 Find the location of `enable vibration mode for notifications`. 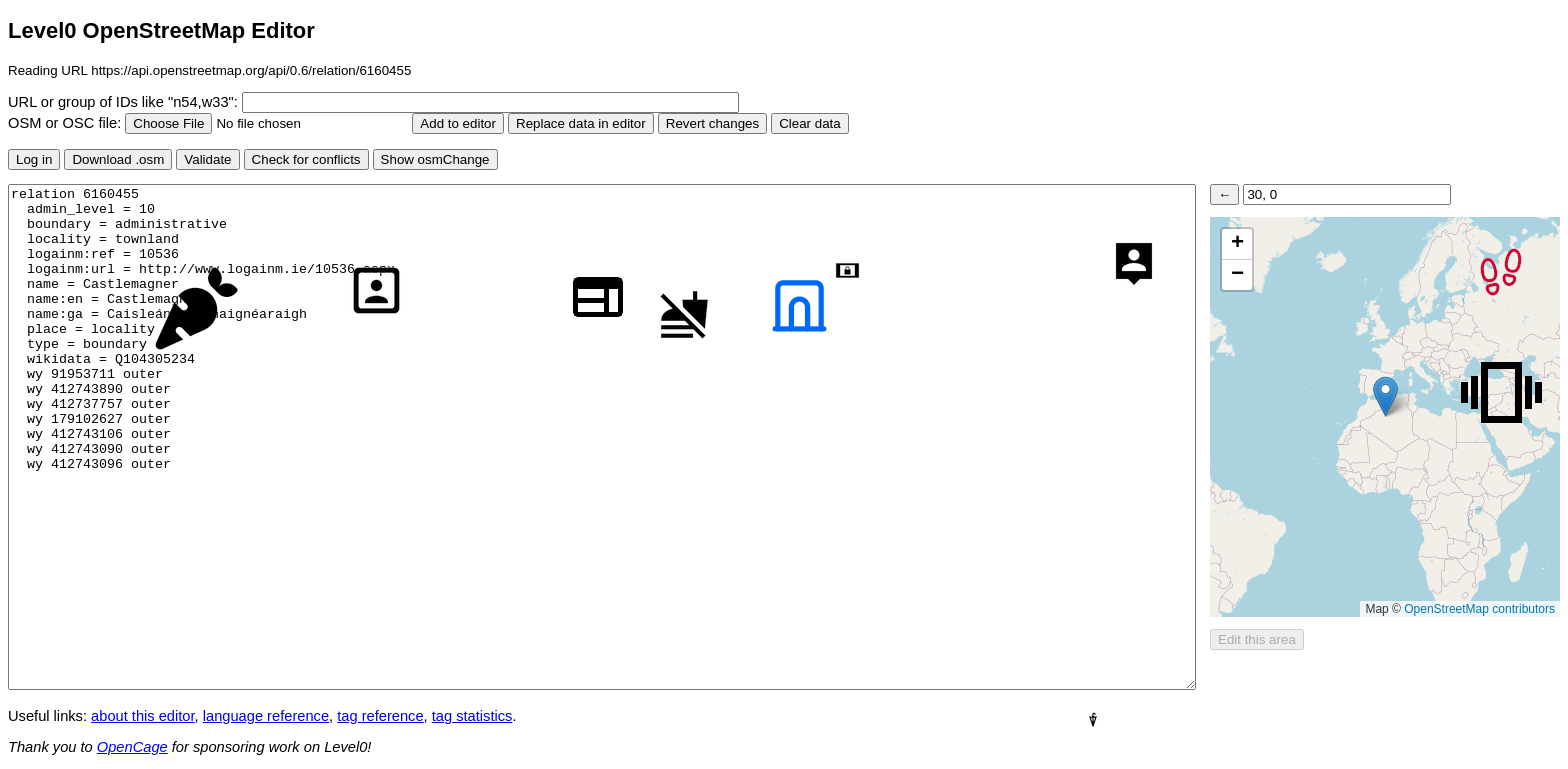

enable vibration mode for notifications is located at coordinates (1501, 392).